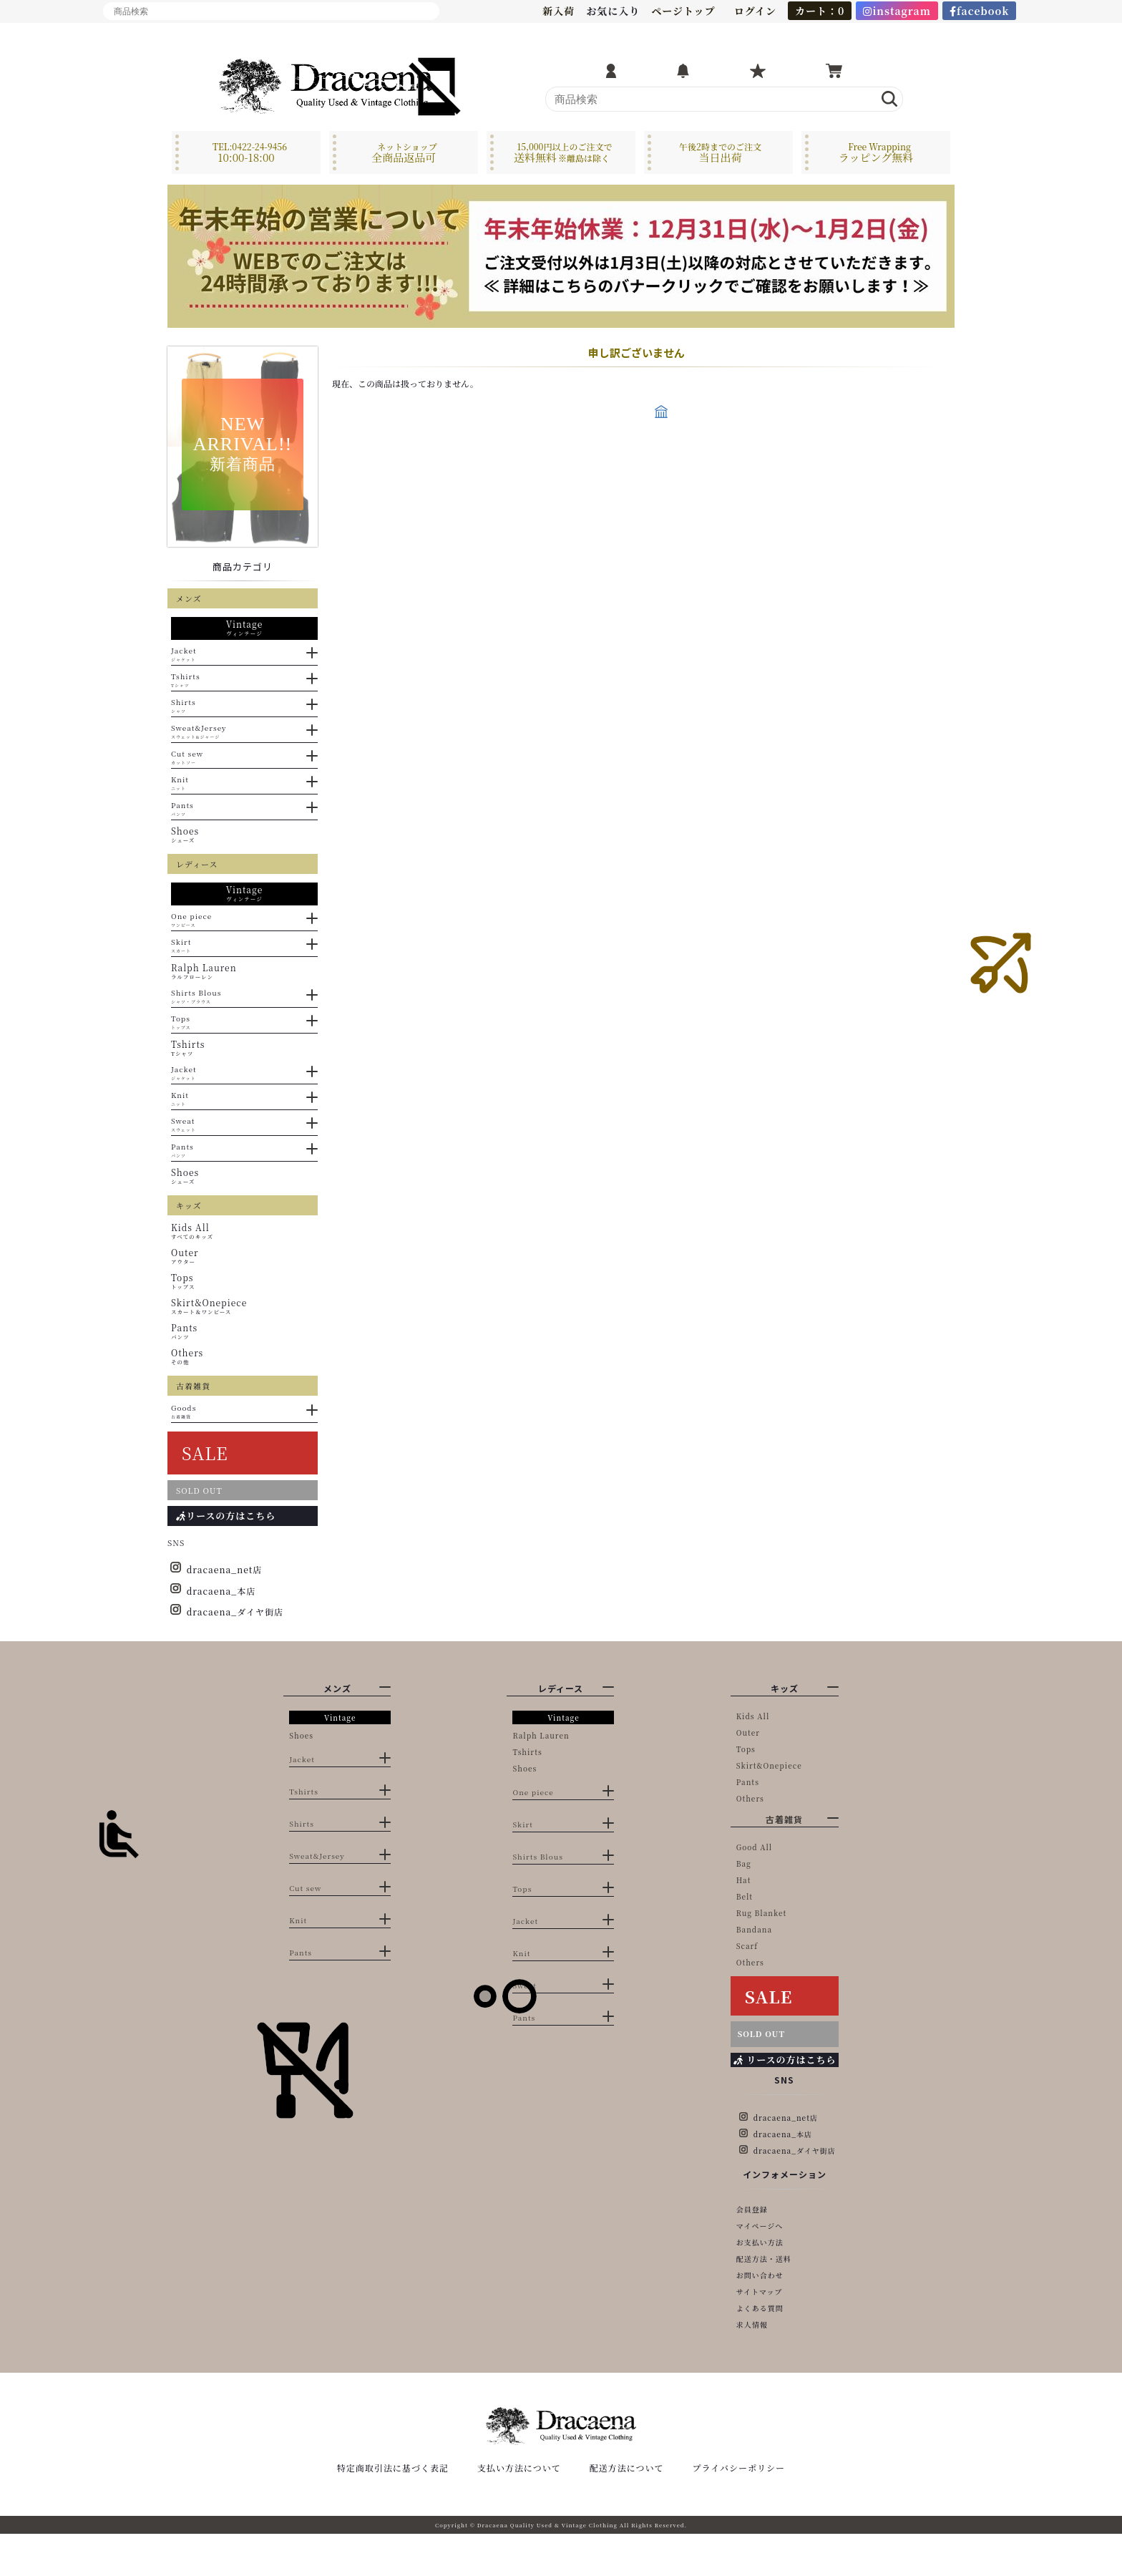 The height and width of the screenshot is (2576, 1122). Describe the element at coordinates (305, 2070) in the screenshot. I see `indicates cooking or kitchen features are disabled` at that location.